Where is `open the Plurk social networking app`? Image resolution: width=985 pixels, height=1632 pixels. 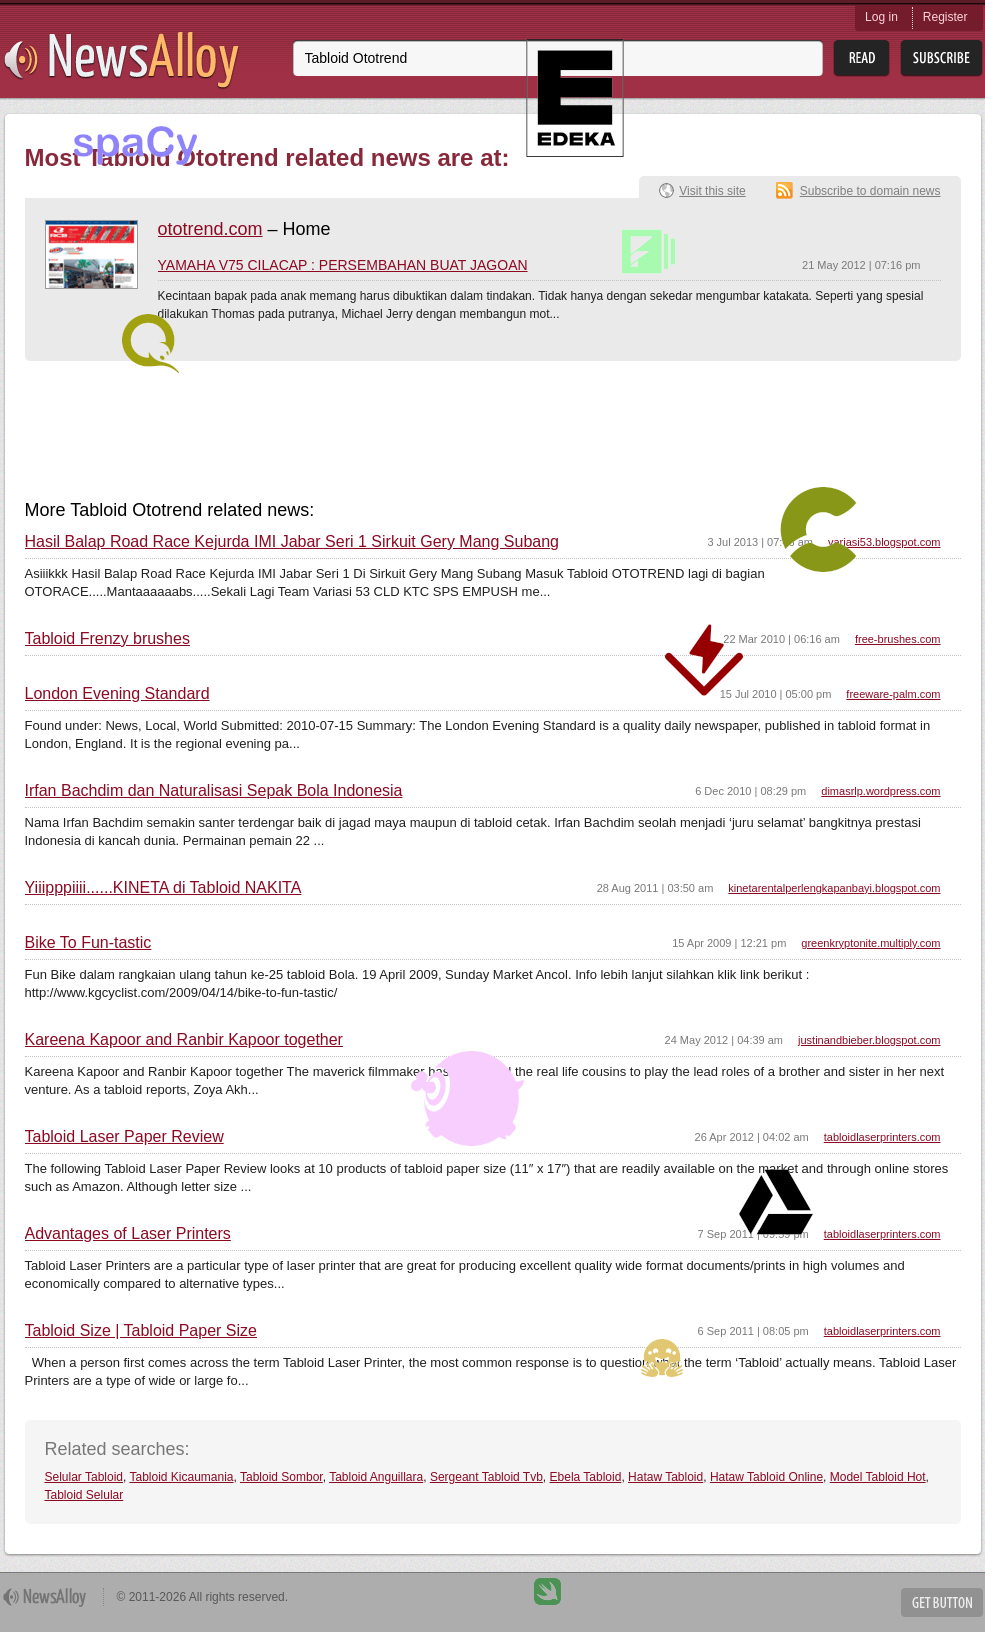 open the Plurk social networking app is located at coordinates (467, 1098).